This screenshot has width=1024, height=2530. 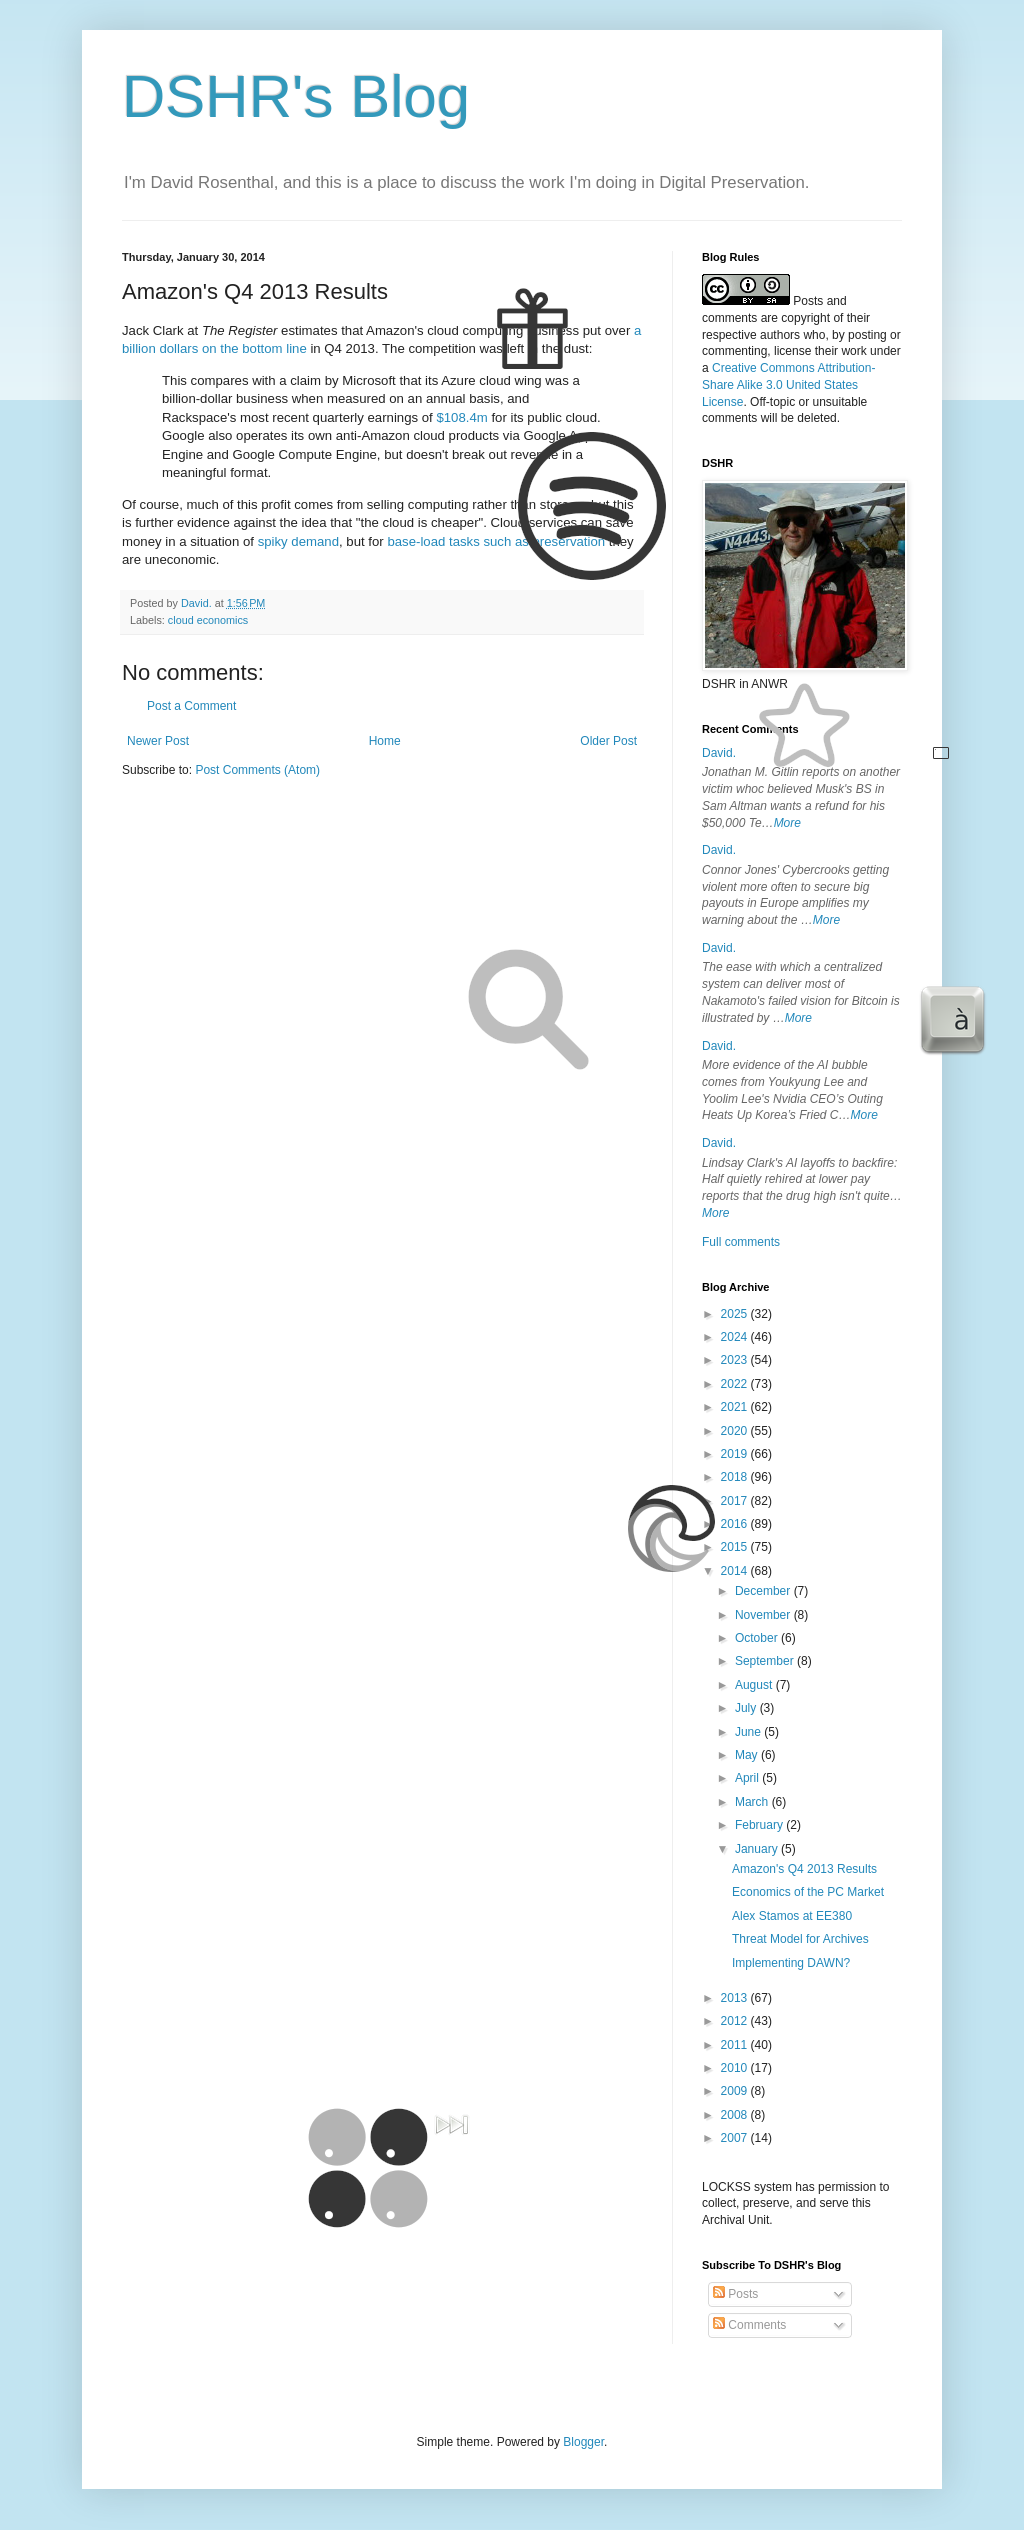 I want to click on view birthday events in calendar, so click(x=532, y=328).